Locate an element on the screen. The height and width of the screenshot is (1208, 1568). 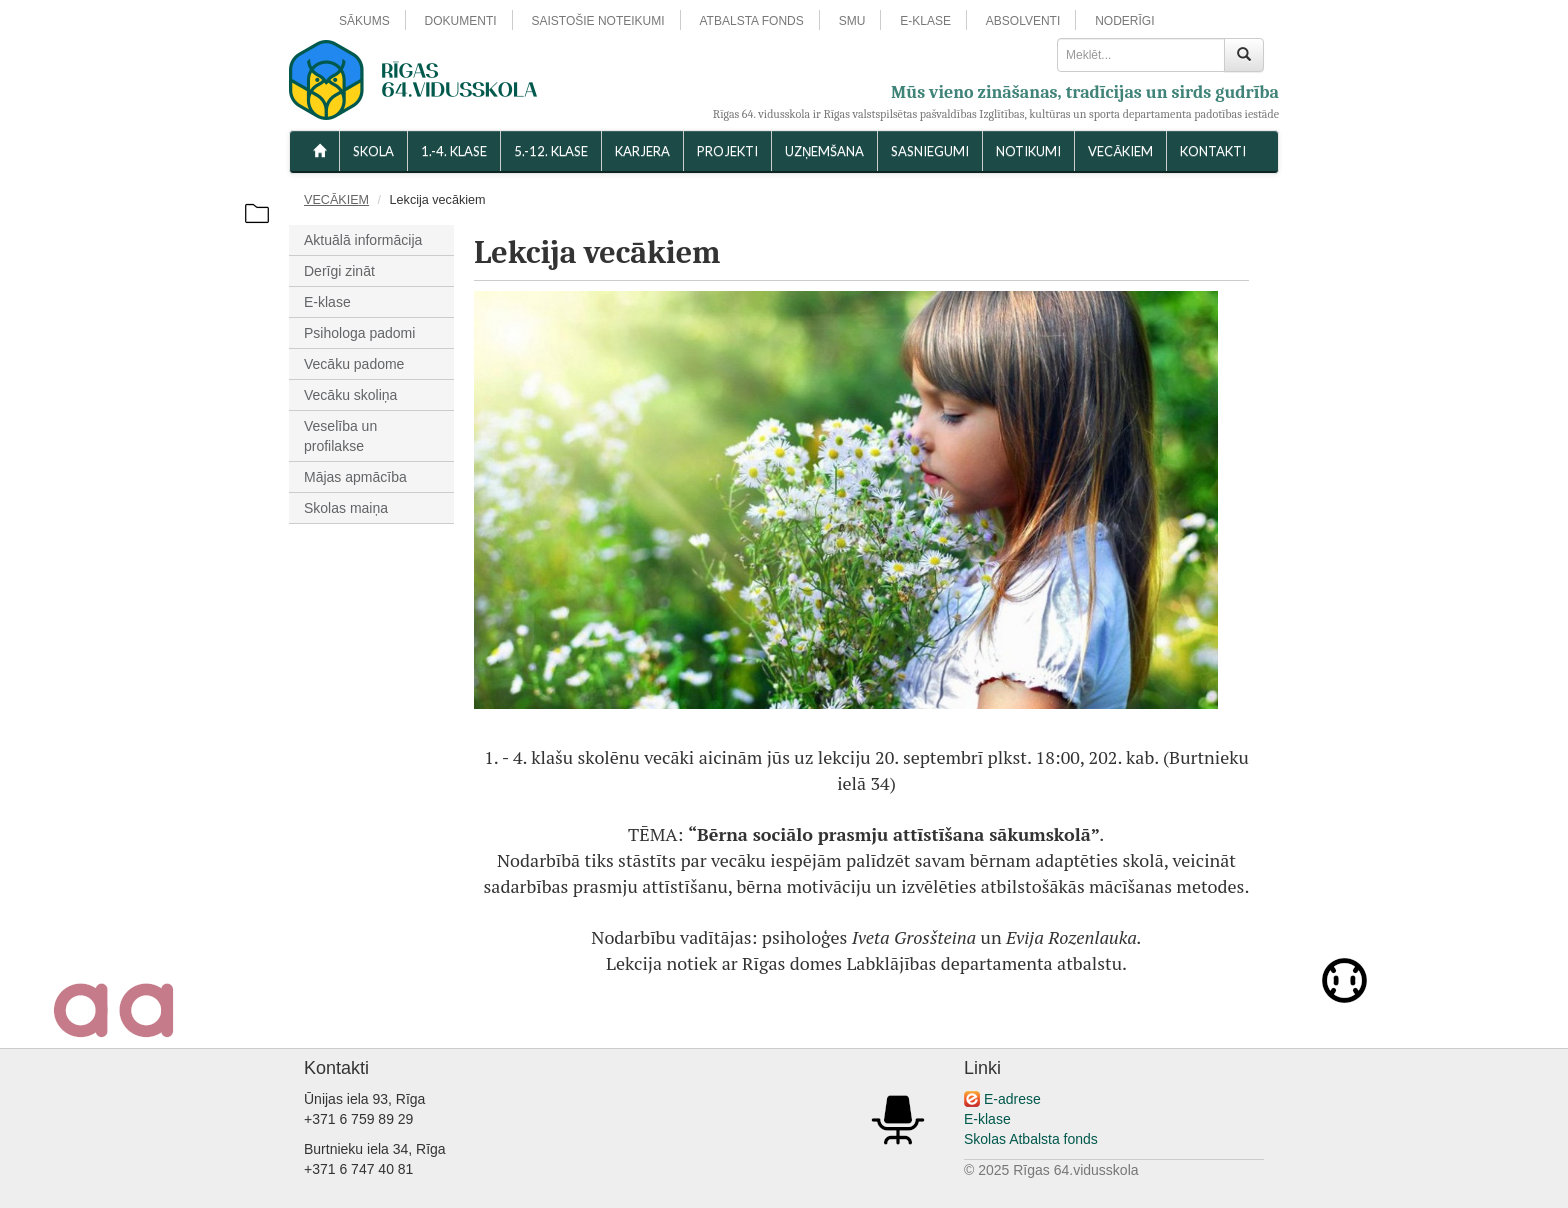
workspace or office settings is located at coordinates (898, 1120).